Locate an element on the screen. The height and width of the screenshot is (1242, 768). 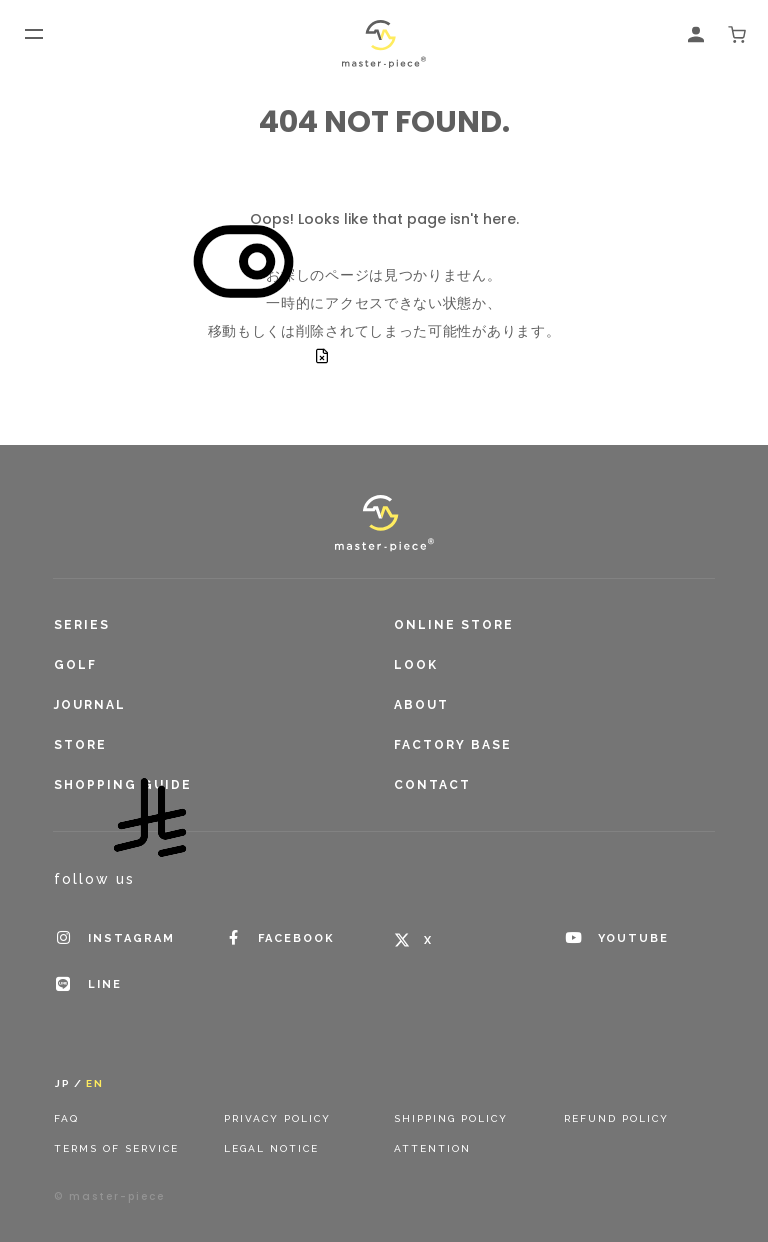
delete or remove a file is located at coordinates (322, 356).